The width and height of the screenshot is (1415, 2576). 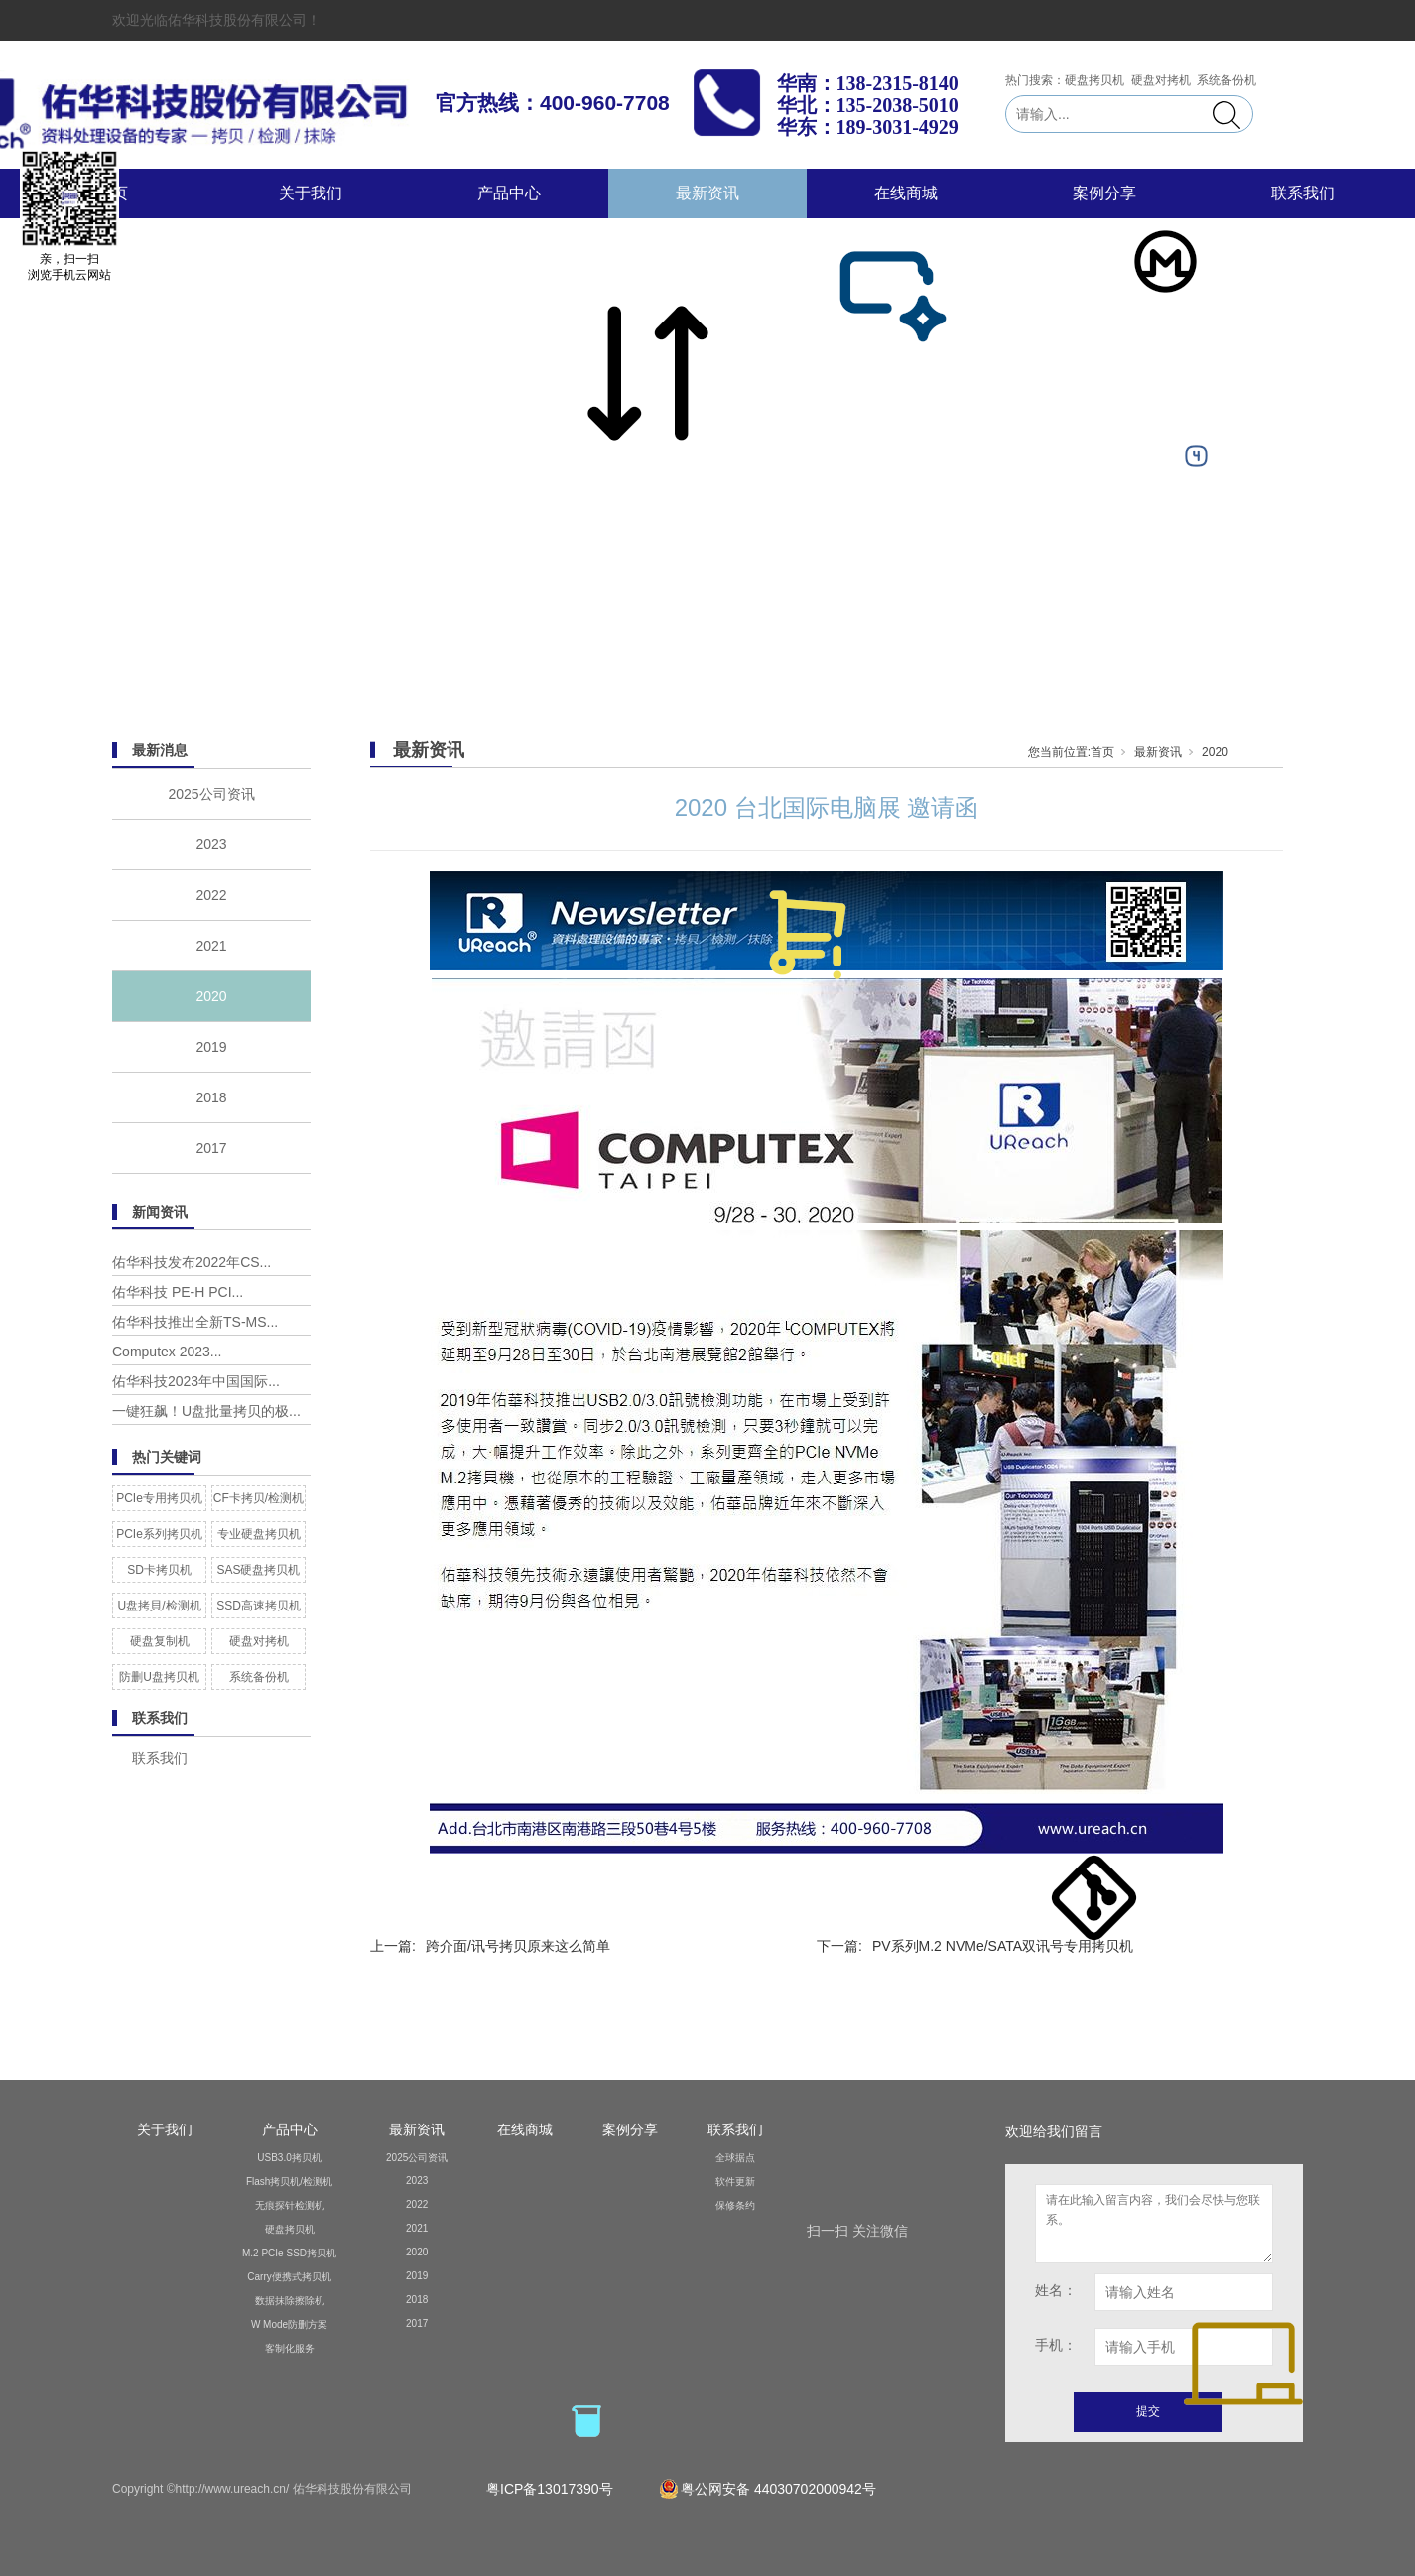 I want to click on access experimental or beta features, so click(x=586, y=2421).